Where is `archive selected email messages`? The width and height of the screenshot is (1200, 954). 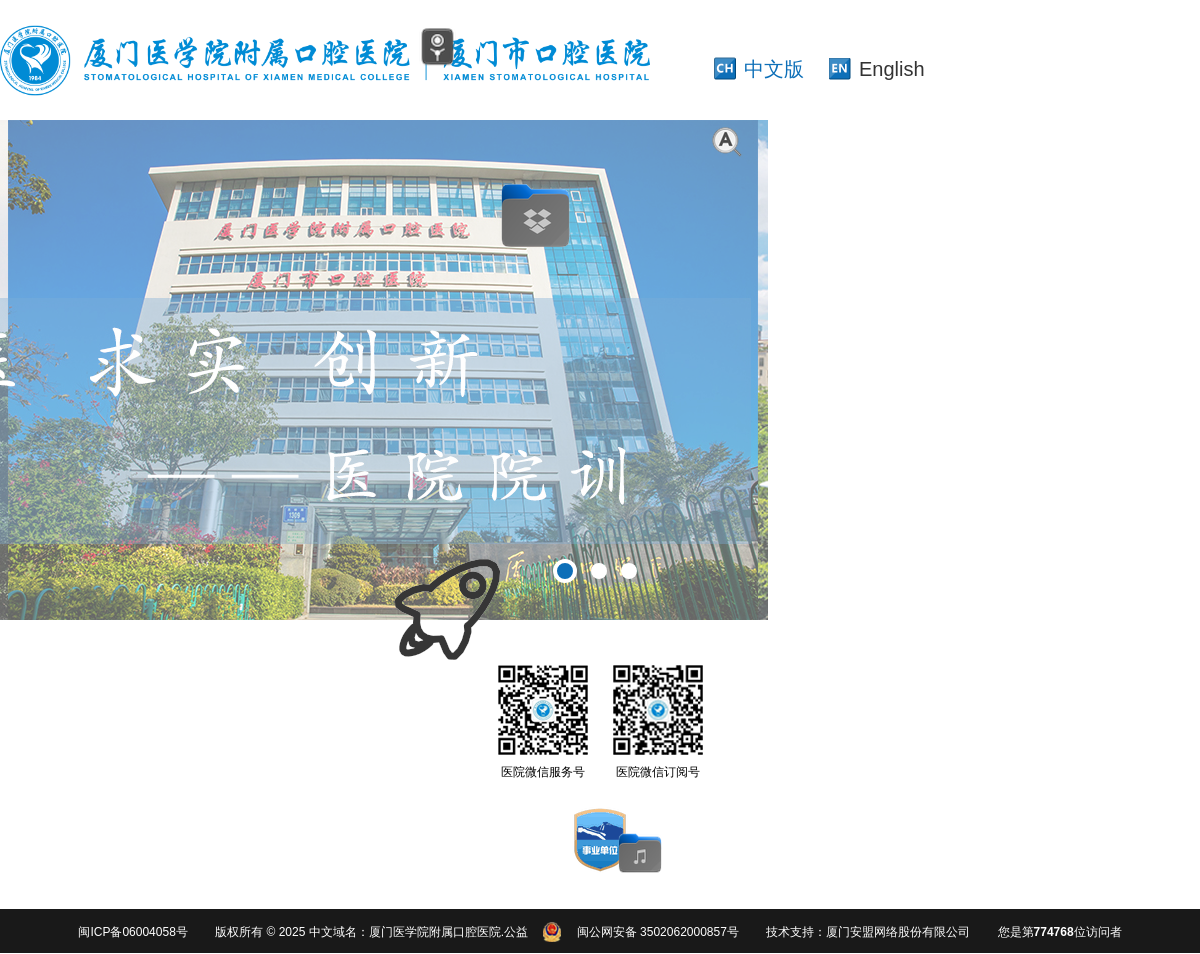 archive selected email messages is located at coordinates (437, 46).